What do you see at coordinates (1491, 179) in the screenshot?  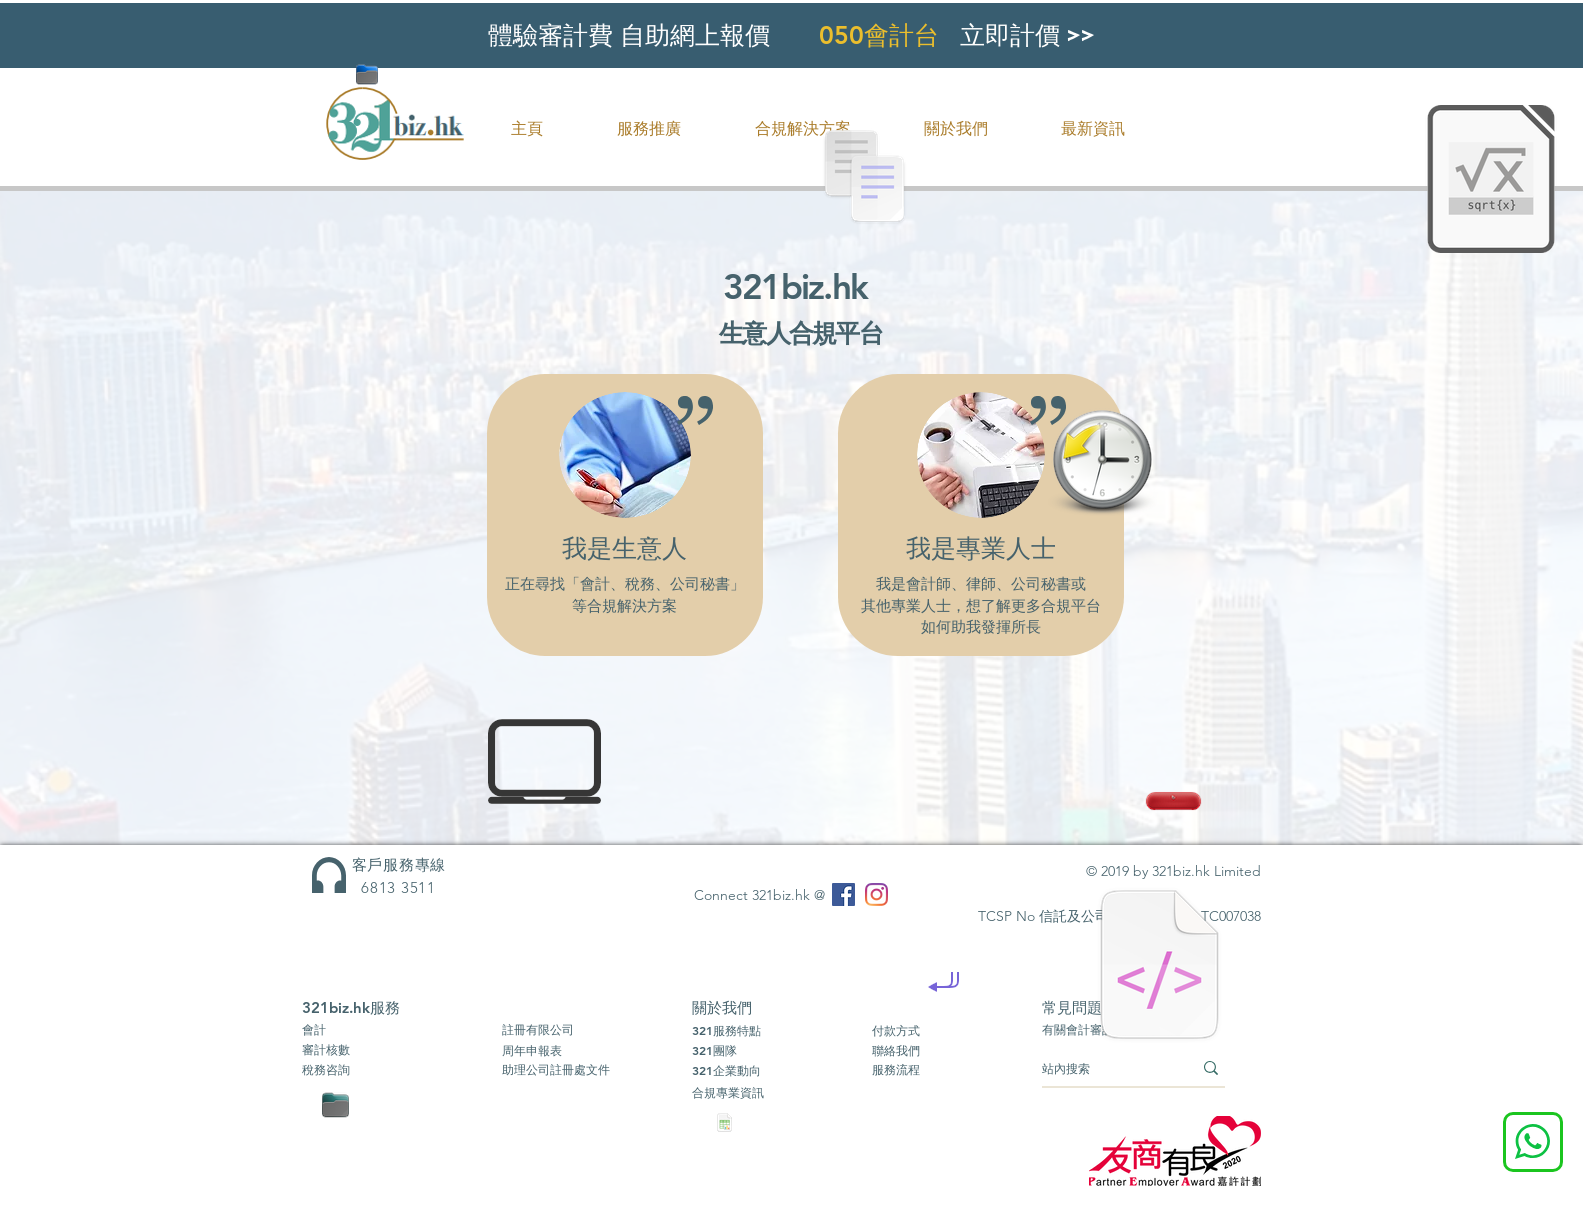 I see `open a libreoffice math formula document` at bounding box center [1491, 179].